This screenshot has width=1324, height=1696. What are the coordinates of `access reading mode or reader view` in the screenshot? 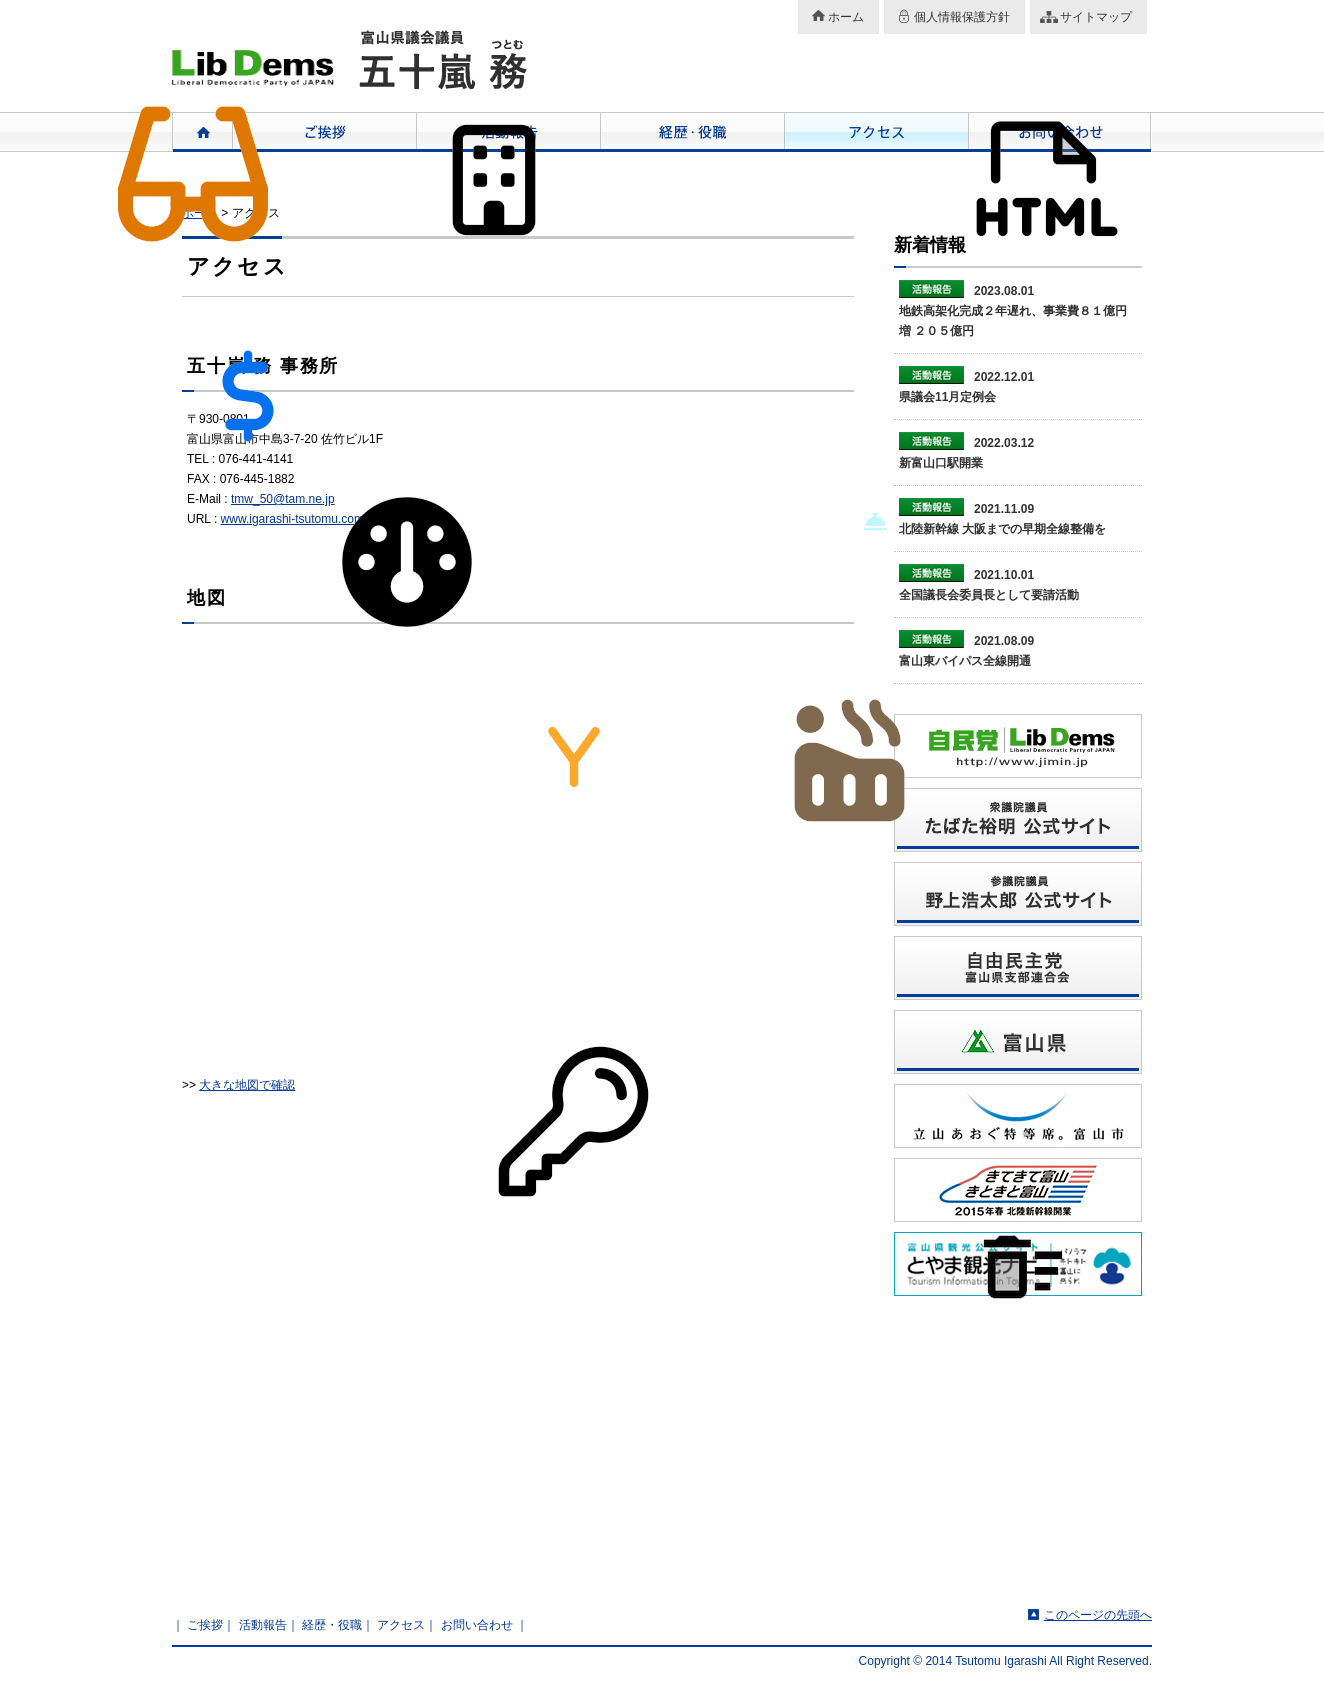 It's located at (193, 174).